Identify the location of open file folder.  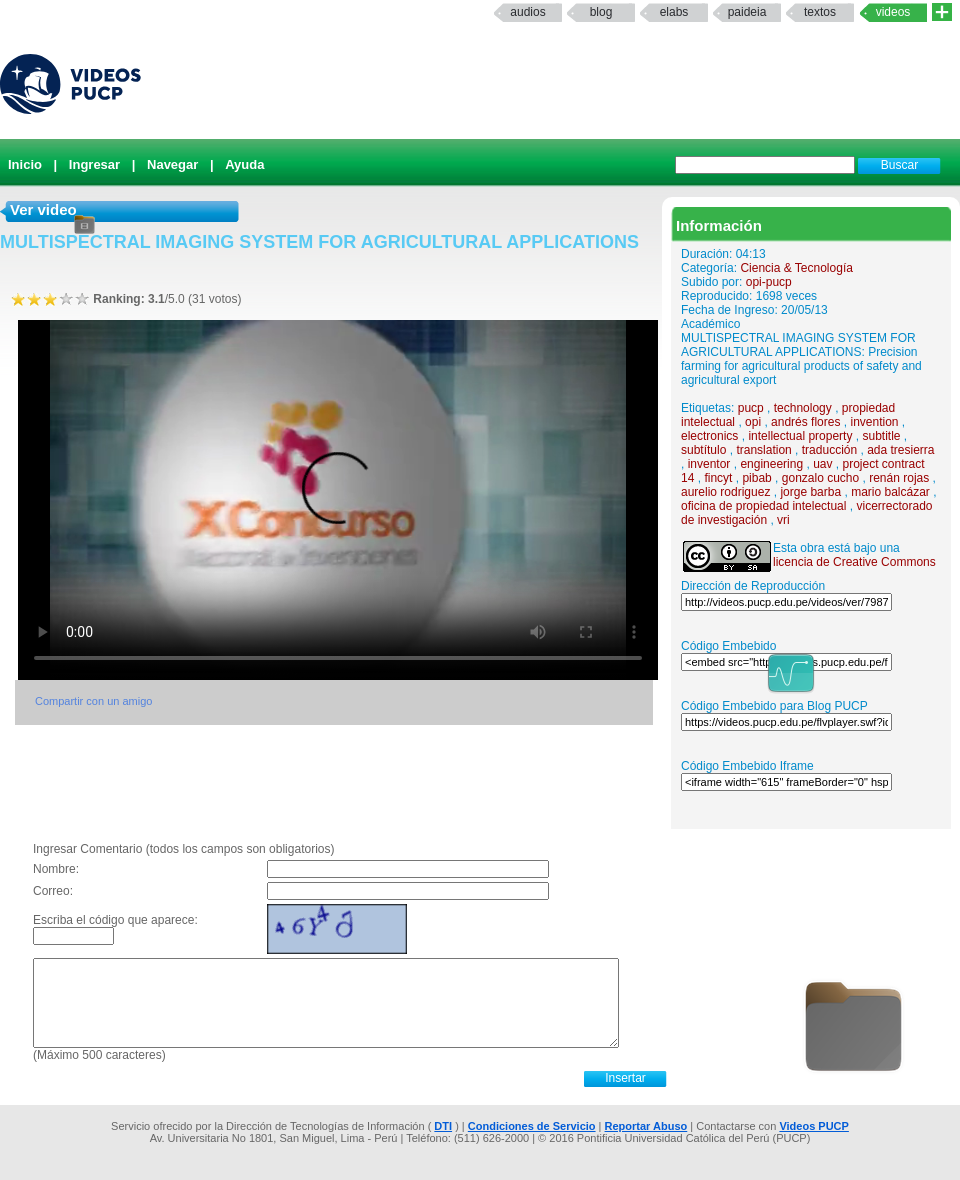
(853, 1026).